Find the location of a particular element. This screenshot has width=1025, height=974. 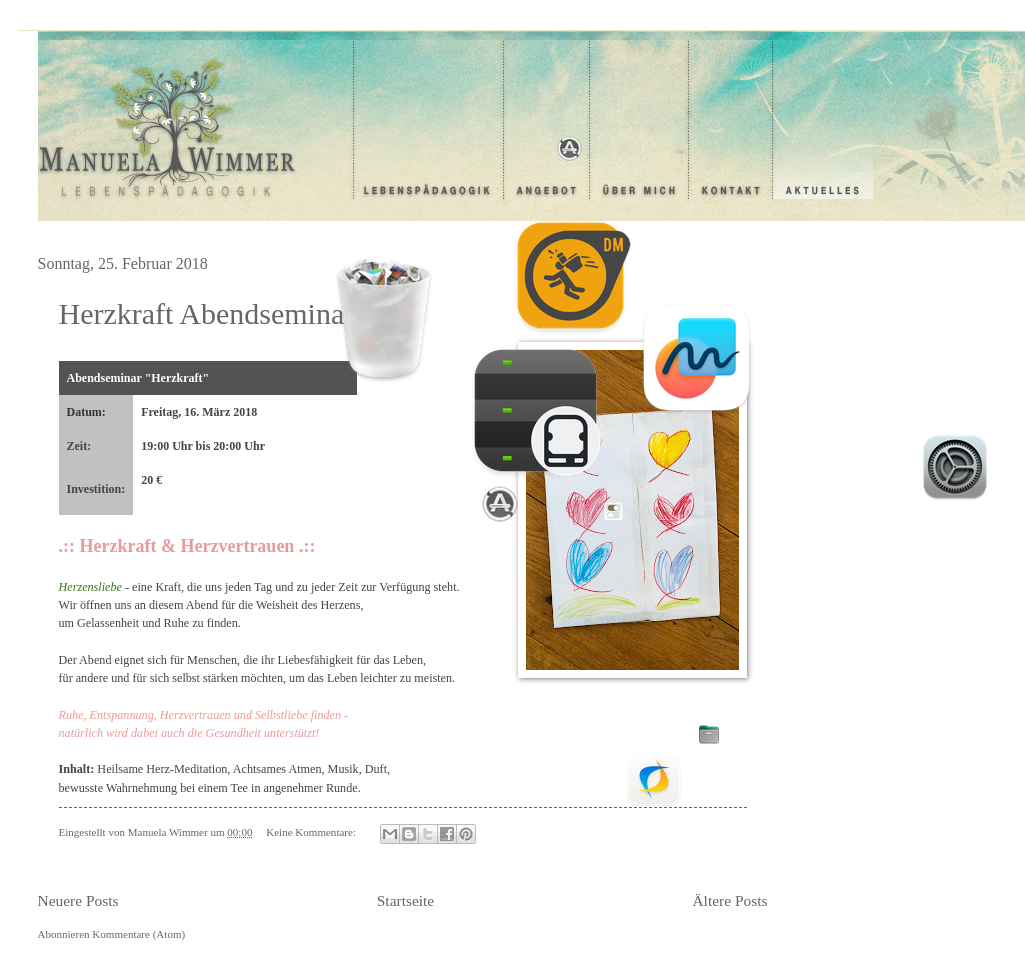

open system settings is located at coordinates (955, 467).